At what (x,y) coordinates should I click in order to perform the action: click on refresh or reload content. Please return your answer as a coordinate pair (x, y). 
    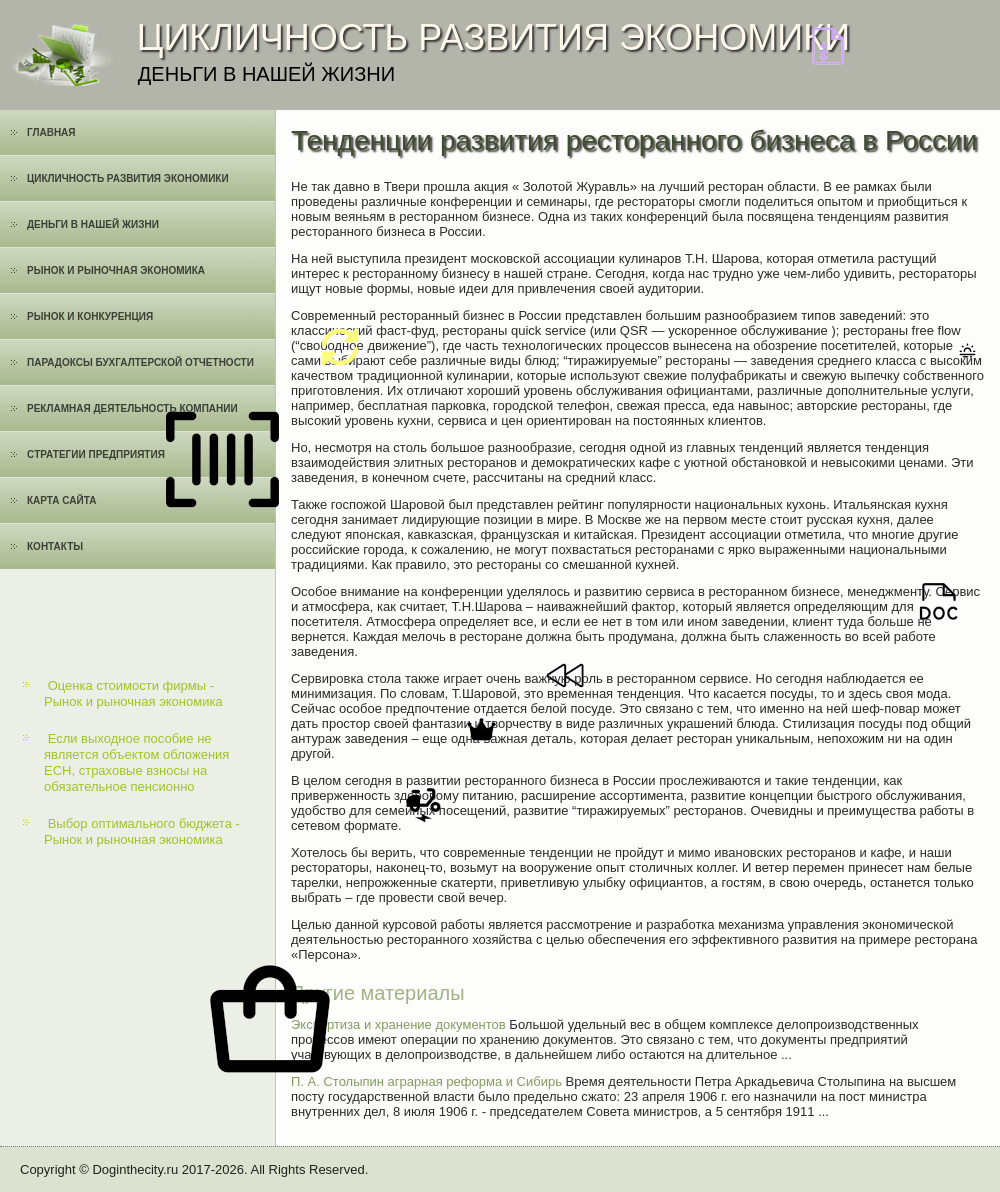
    Looking at the image, I should click on (340, 347).